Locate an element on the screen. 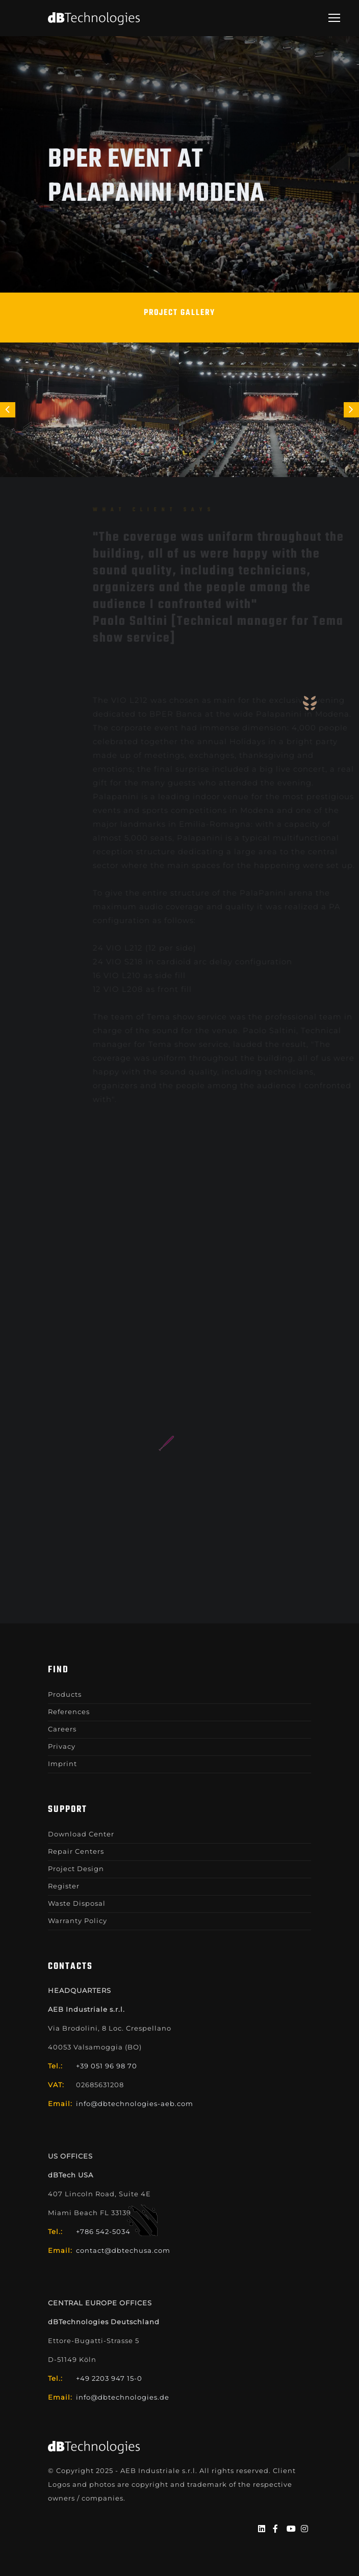  activate hunter vision or tracking mode is located at coordinates (310, 703).